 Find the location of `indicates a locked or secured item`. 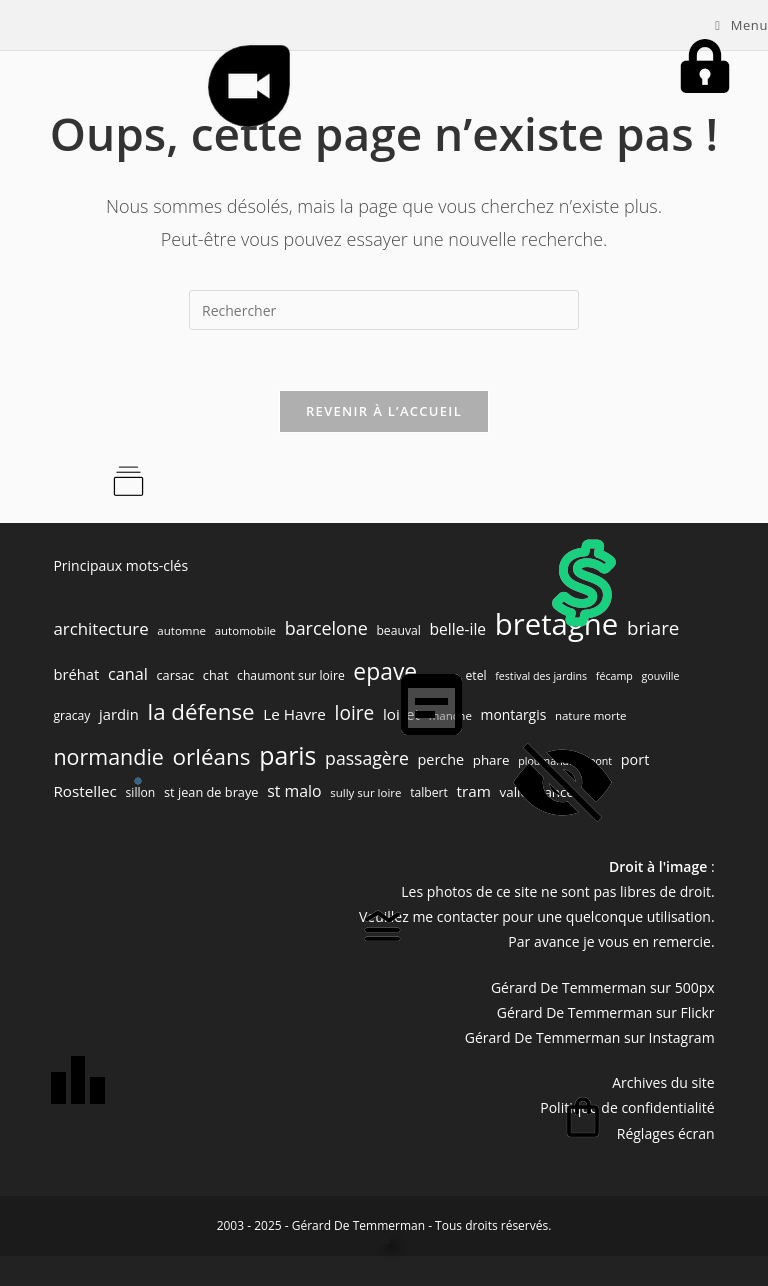

indicates a locked or secured item is located at coordinates (705, 66).